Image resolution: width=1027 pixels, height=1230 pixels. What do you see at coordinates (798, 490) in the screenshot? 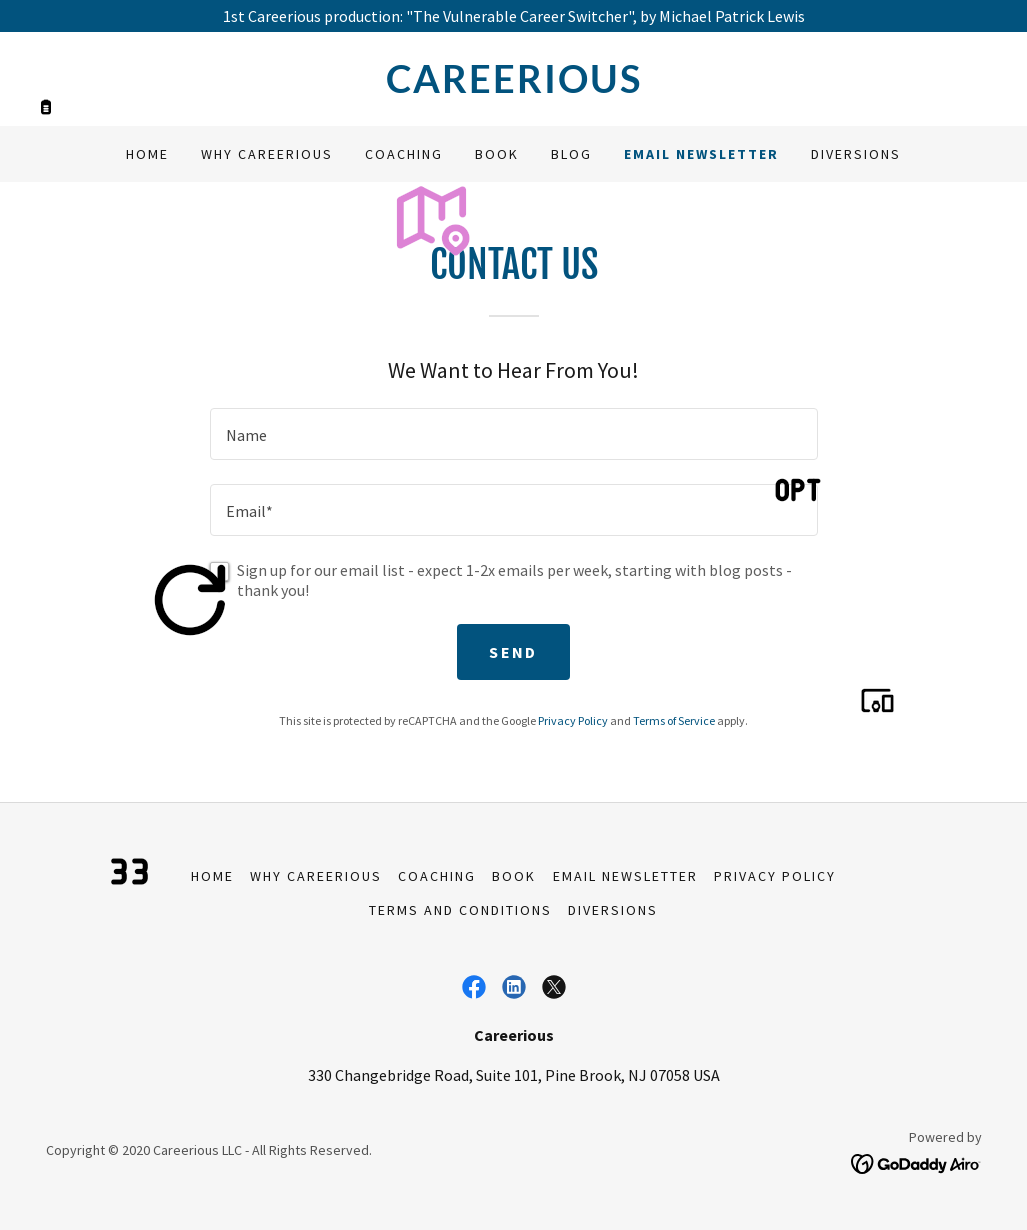
I see `send an HTTP OPTIONS request` at bounding box center [798, 490].